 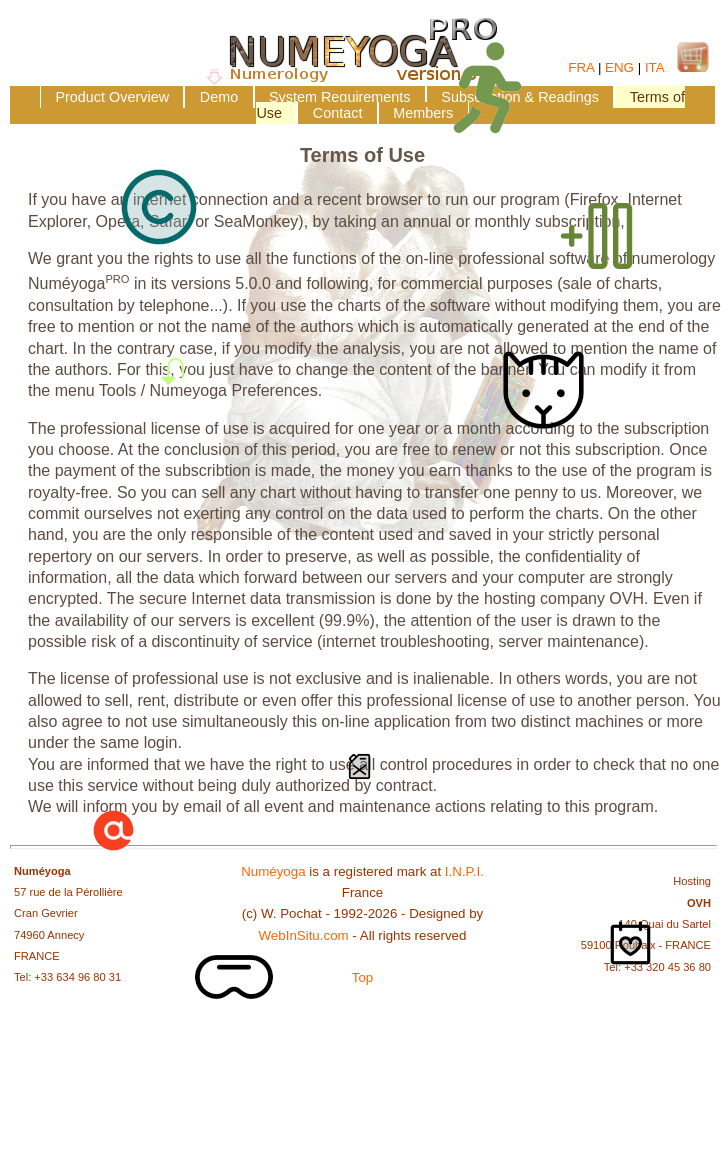 I want to click on download file or content, so click(x=214, y=76).